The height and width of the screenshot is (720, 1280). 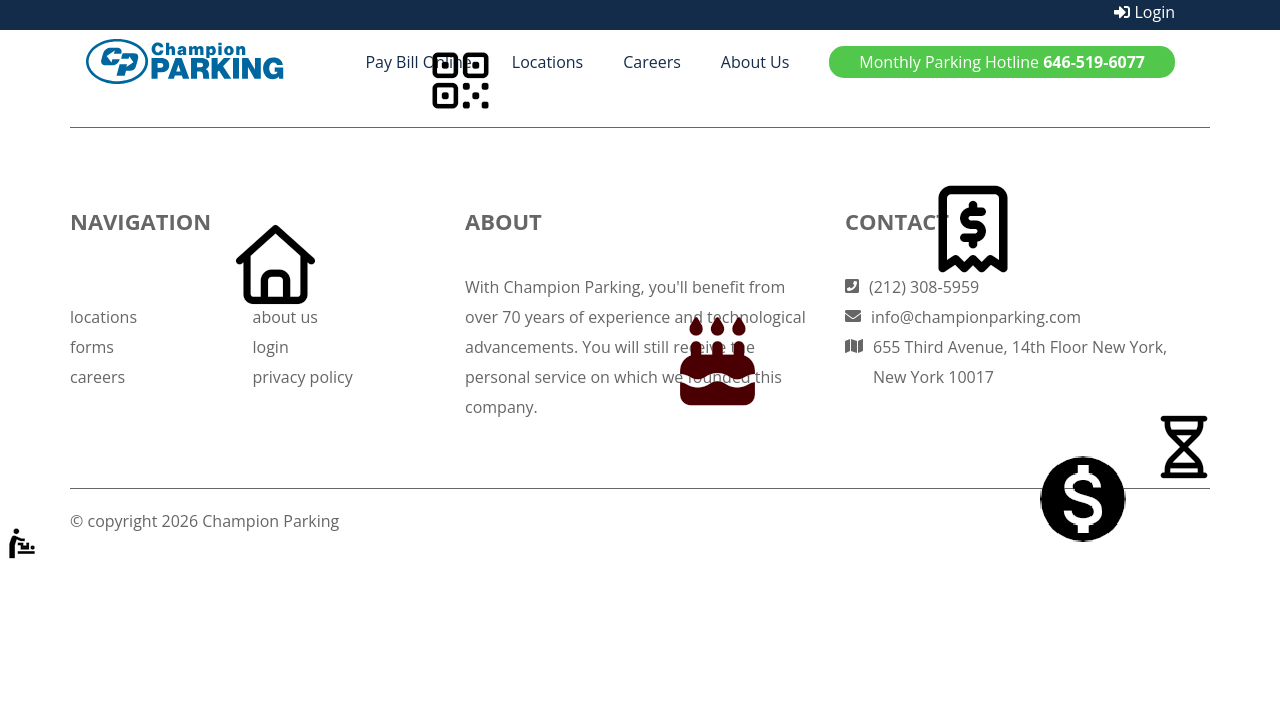 What do you see at coordinates (973, 229) in the screenshot?
I see `view purchase receipt or transaction details` at bounding box center [973, 229].